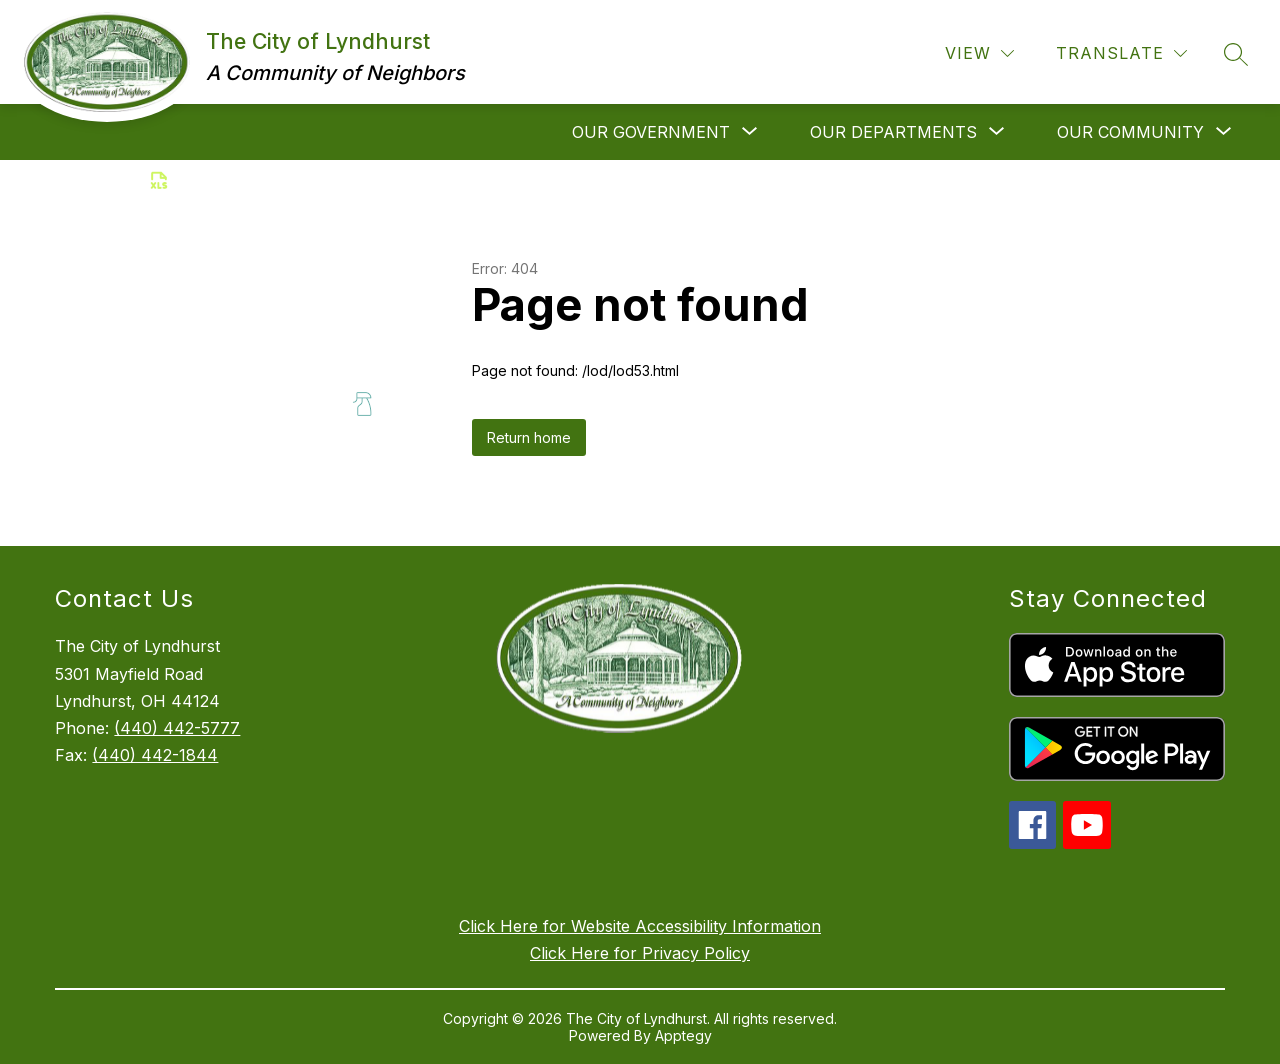 The width and height of the screenshot is (1280, 1064). I want to click on open or view an Excel spreadsheet file, so click(159, 181).